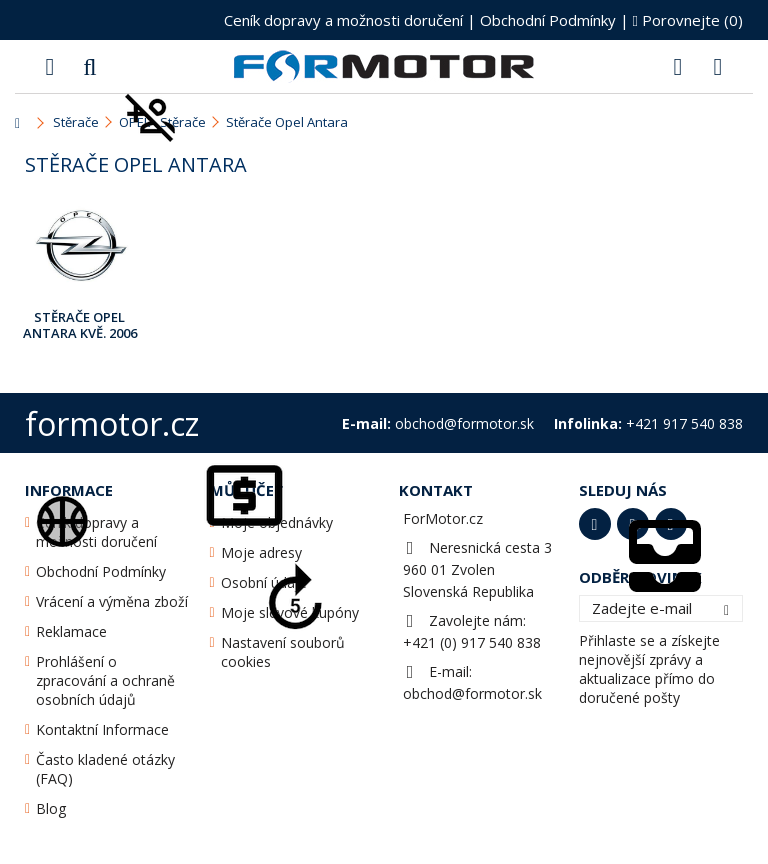 The image size is (768, 864). I want to click on access basketball or sports content, so click(62, 521).